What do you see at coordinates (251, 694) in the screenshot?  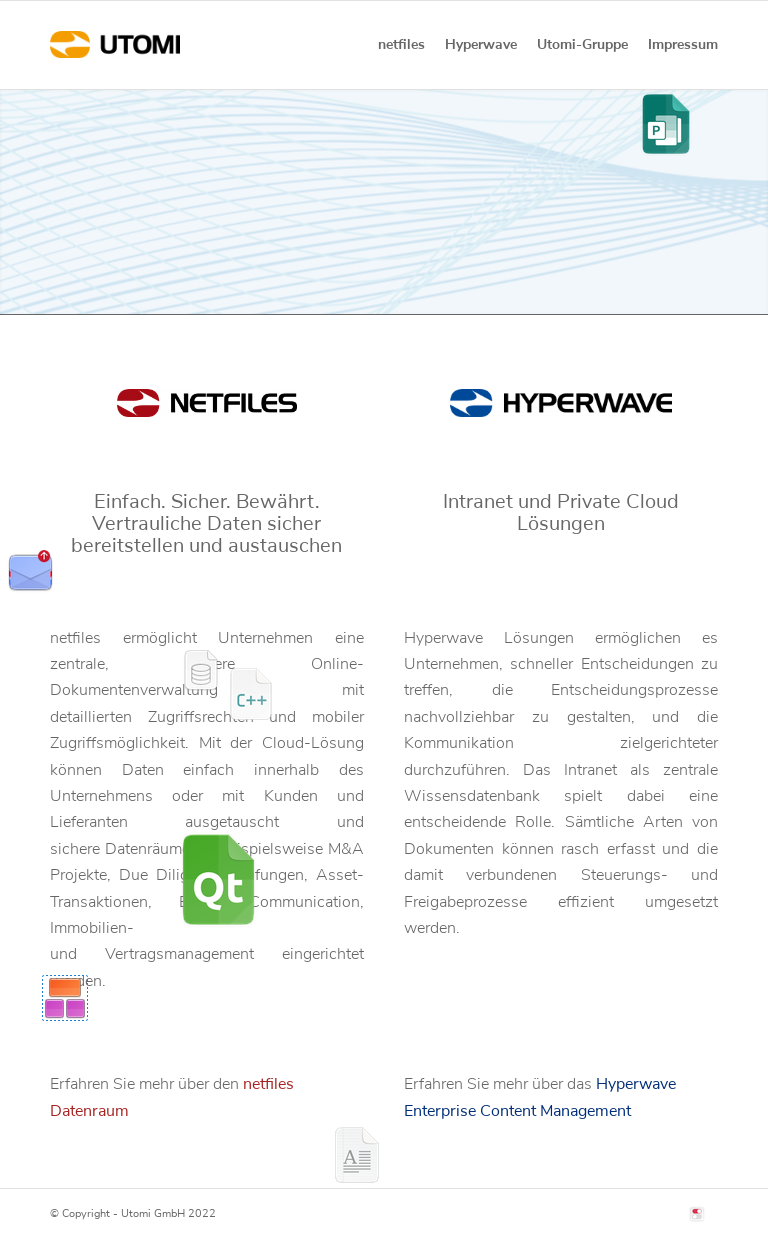 I see `a C++ source code file` at bounding box center [251, 694].